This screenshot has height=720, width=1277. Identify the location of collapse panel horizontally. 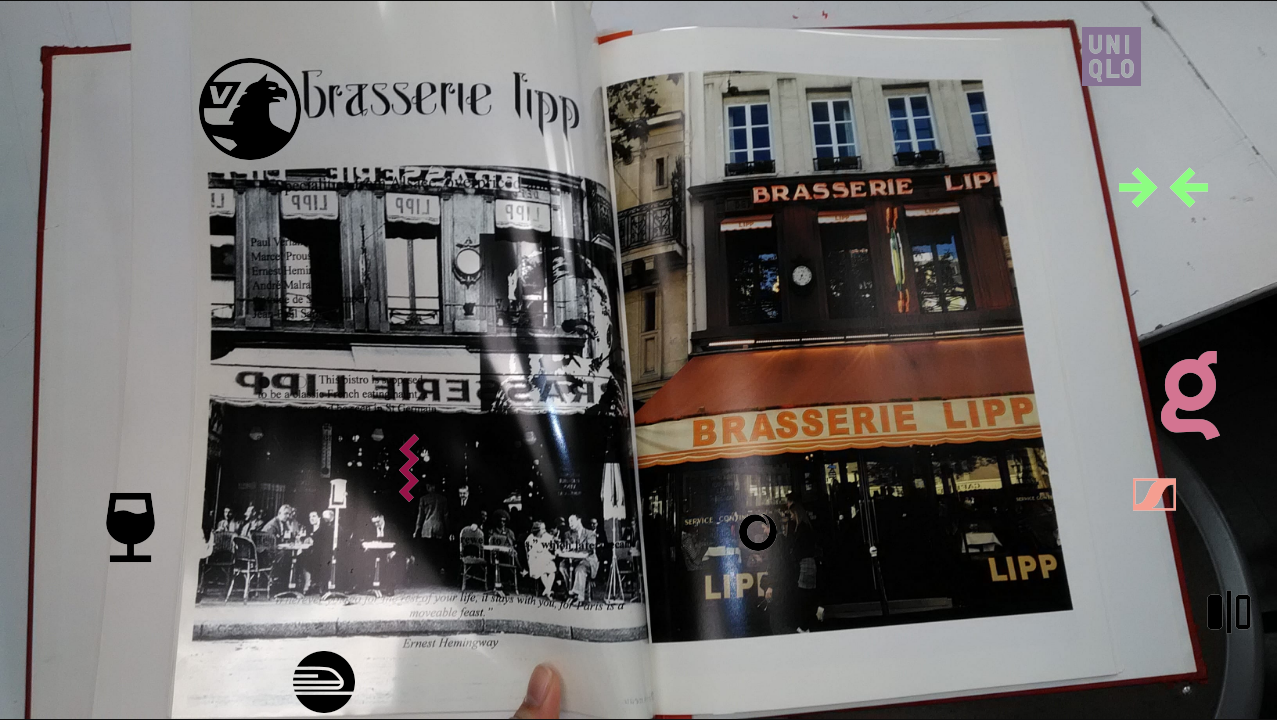
(1163, 187).